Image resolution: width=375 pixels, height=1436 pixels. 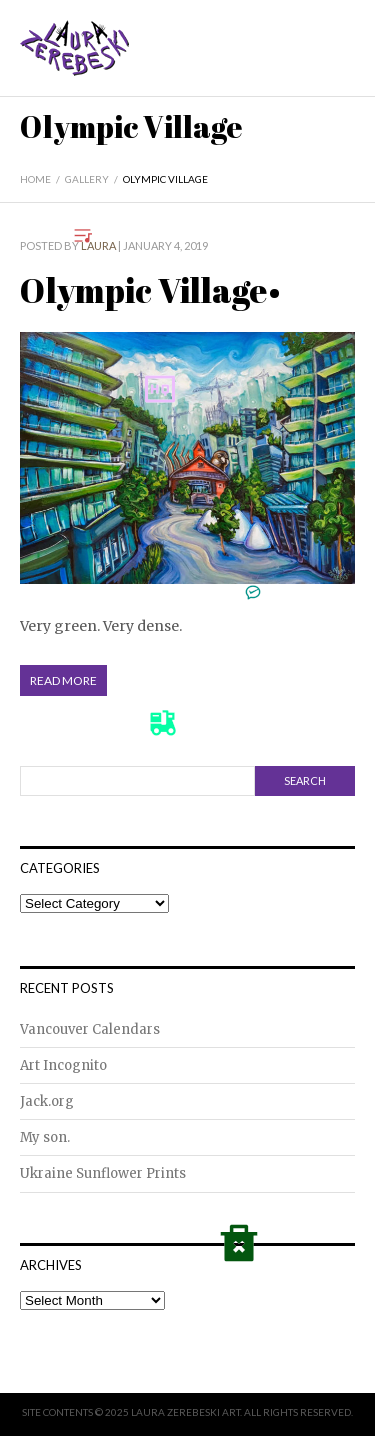 What do you see at coordinates (82, 235) in the screenshot?
I see `view your playlist` at bounding box center [82, 235].